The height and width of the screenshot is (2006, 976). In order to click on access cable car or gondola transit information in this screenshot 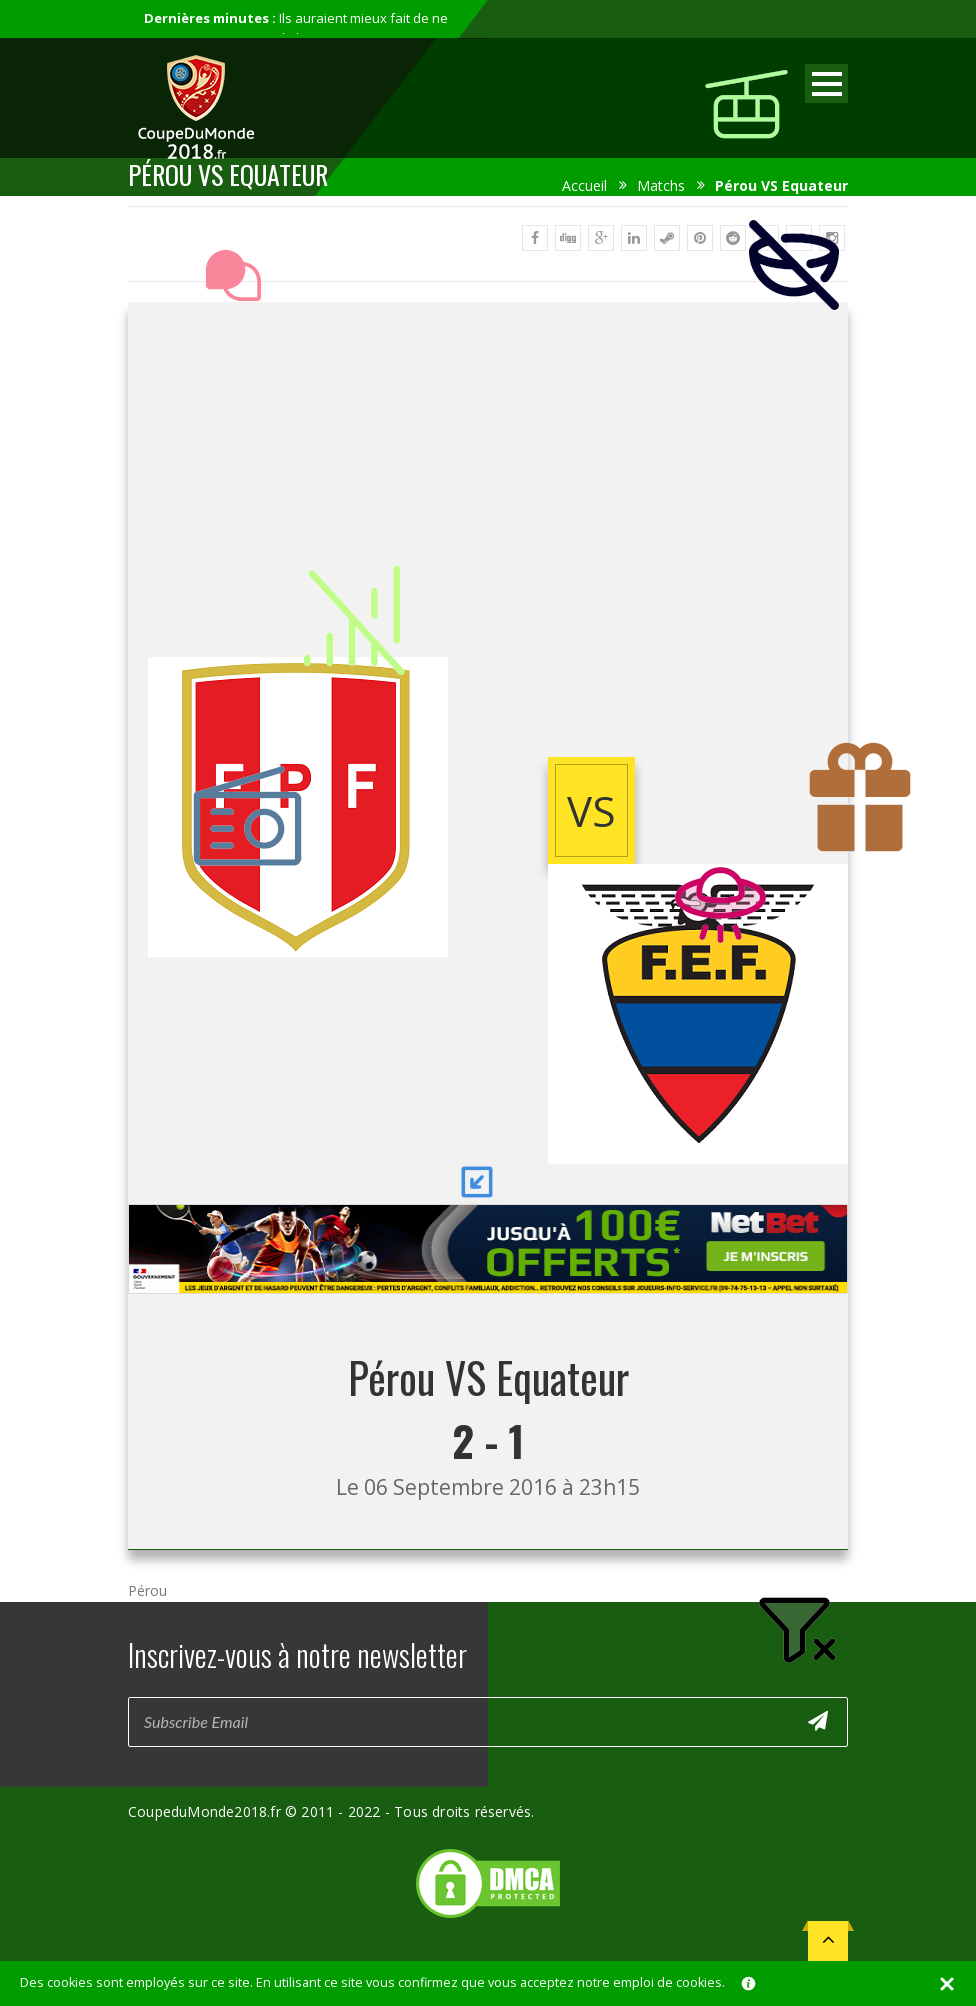, I will do `click(746, 105)`.